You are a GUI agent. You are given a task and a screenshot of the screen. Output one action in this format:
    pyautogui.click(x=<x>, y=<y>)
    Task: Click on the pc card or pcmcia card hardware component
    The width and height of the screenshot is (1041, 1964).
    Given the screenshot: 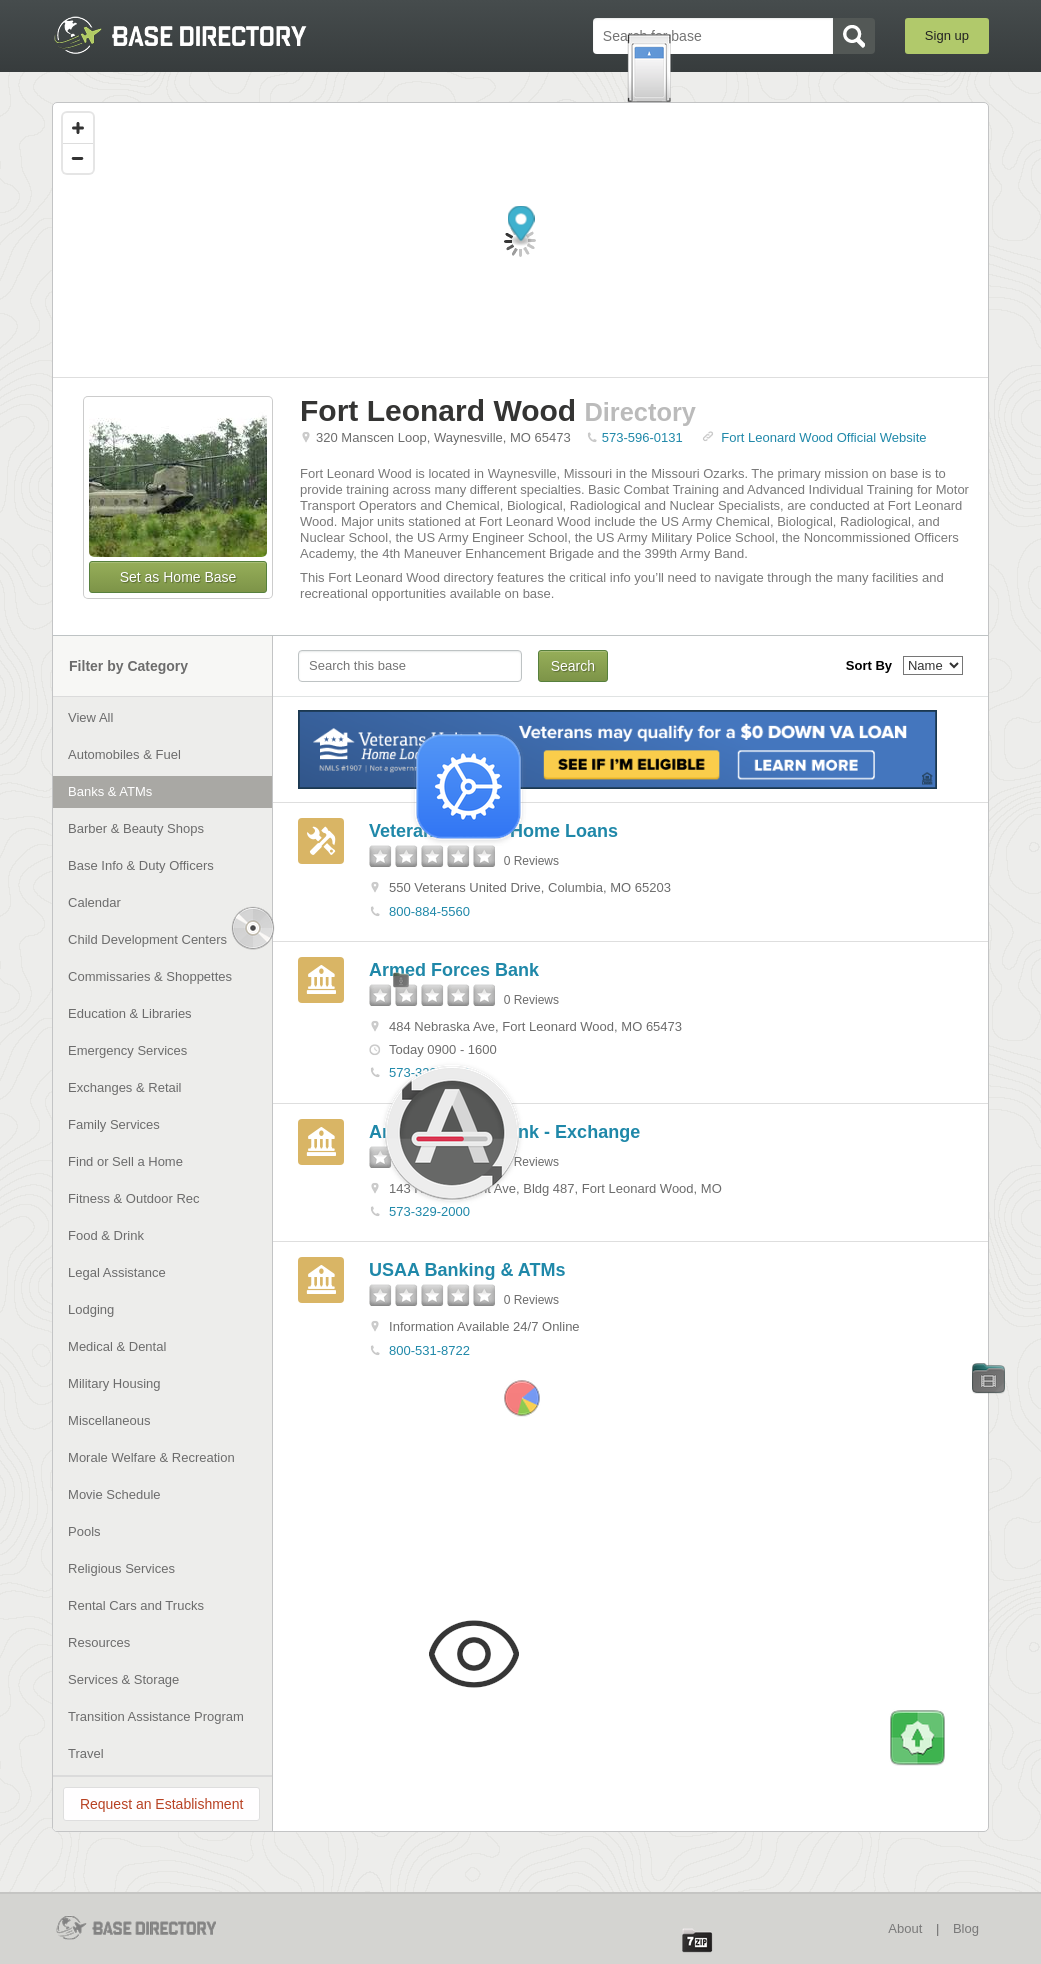 What is the action you would take?
    pyautogui.click(x=649, y=68)
    